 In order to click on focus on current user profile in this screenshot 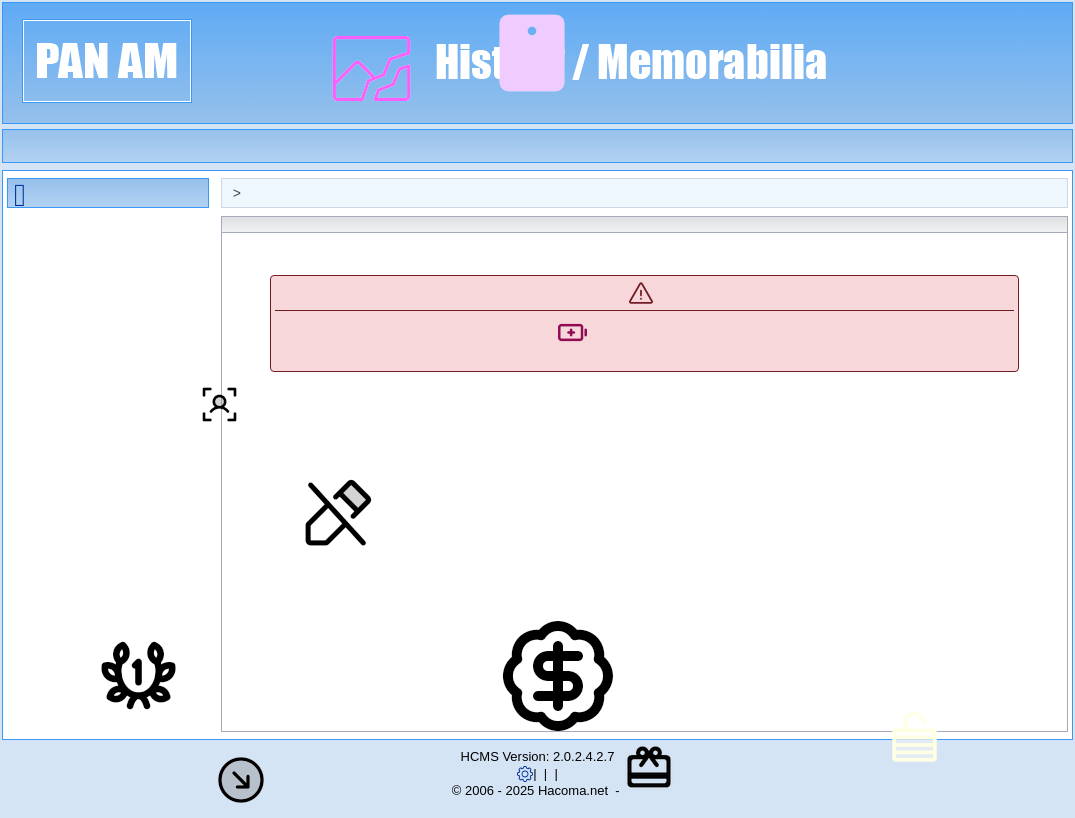, I will do `click(219, 404)`.